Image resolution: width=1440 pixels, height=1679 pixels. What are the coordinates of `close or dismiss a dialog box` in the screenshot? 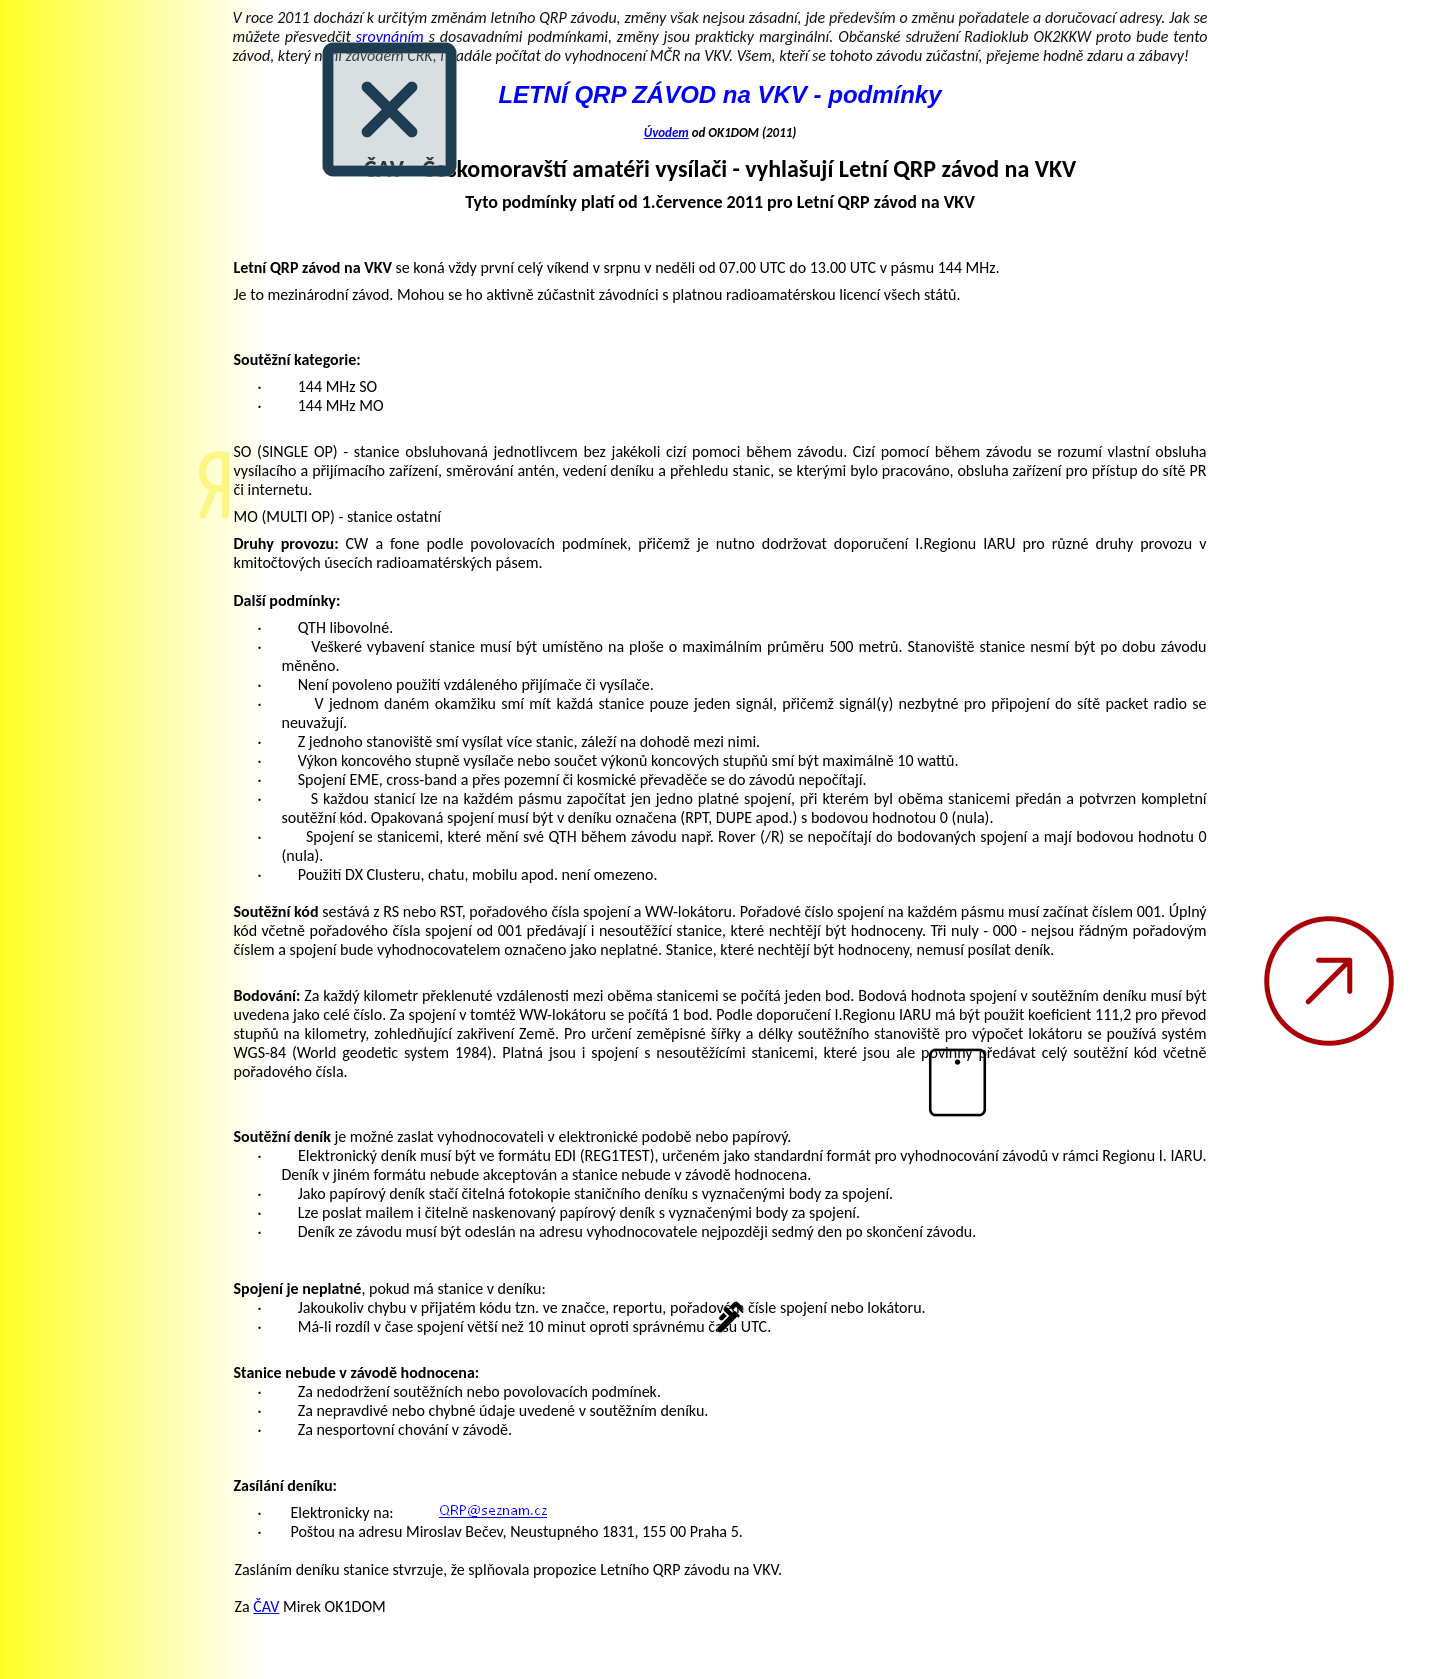 It's located at (389, 109).